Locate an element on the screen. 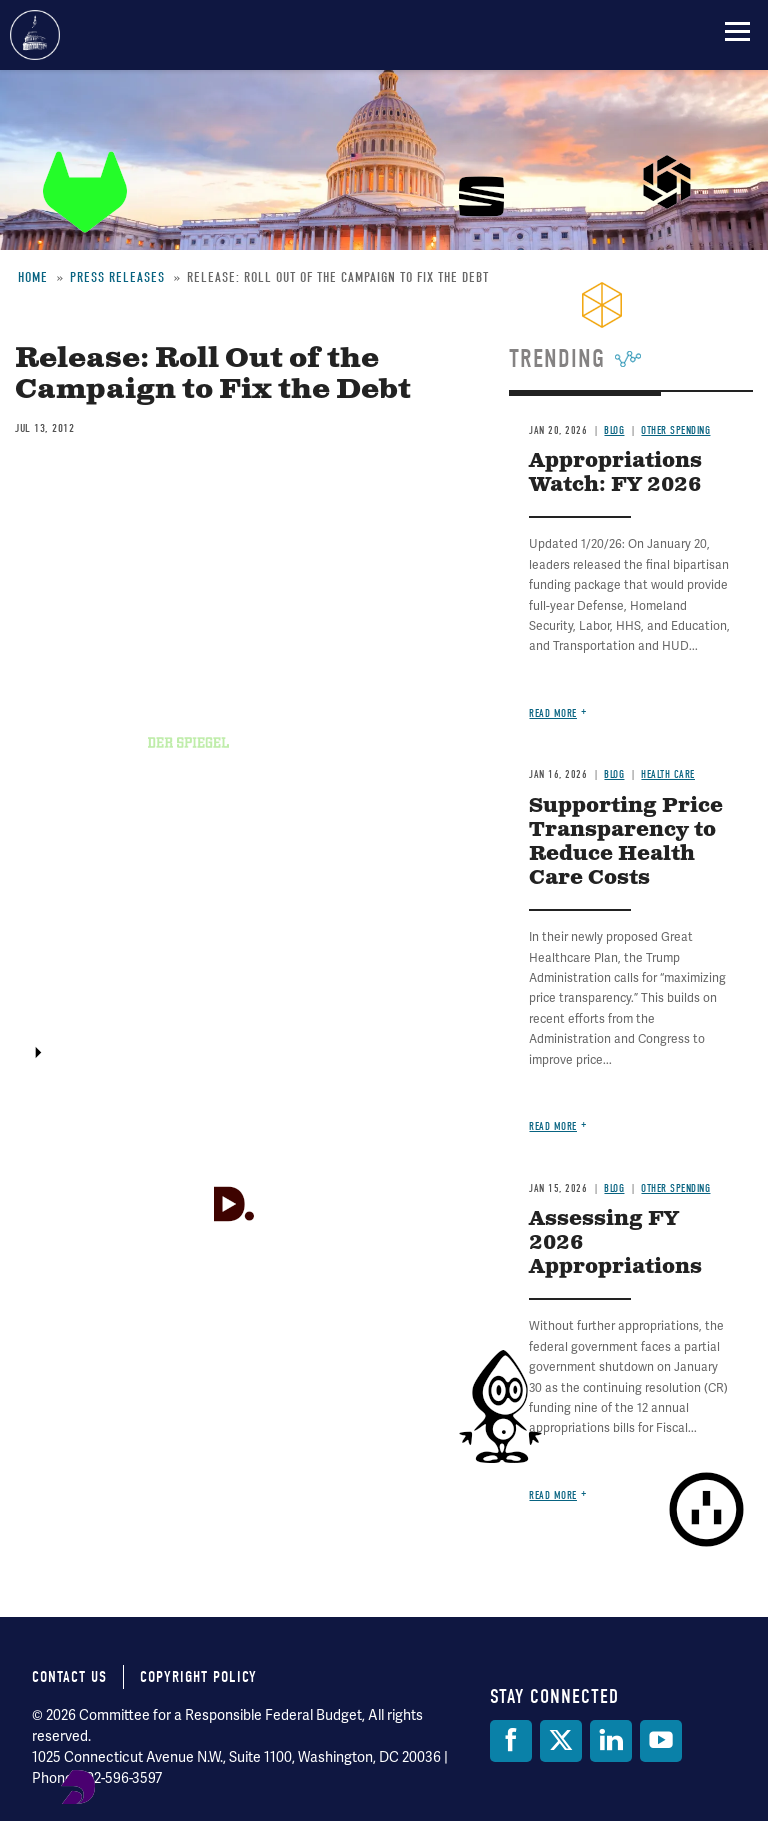  open DTube video platform is located at coordinates (234, 1204).